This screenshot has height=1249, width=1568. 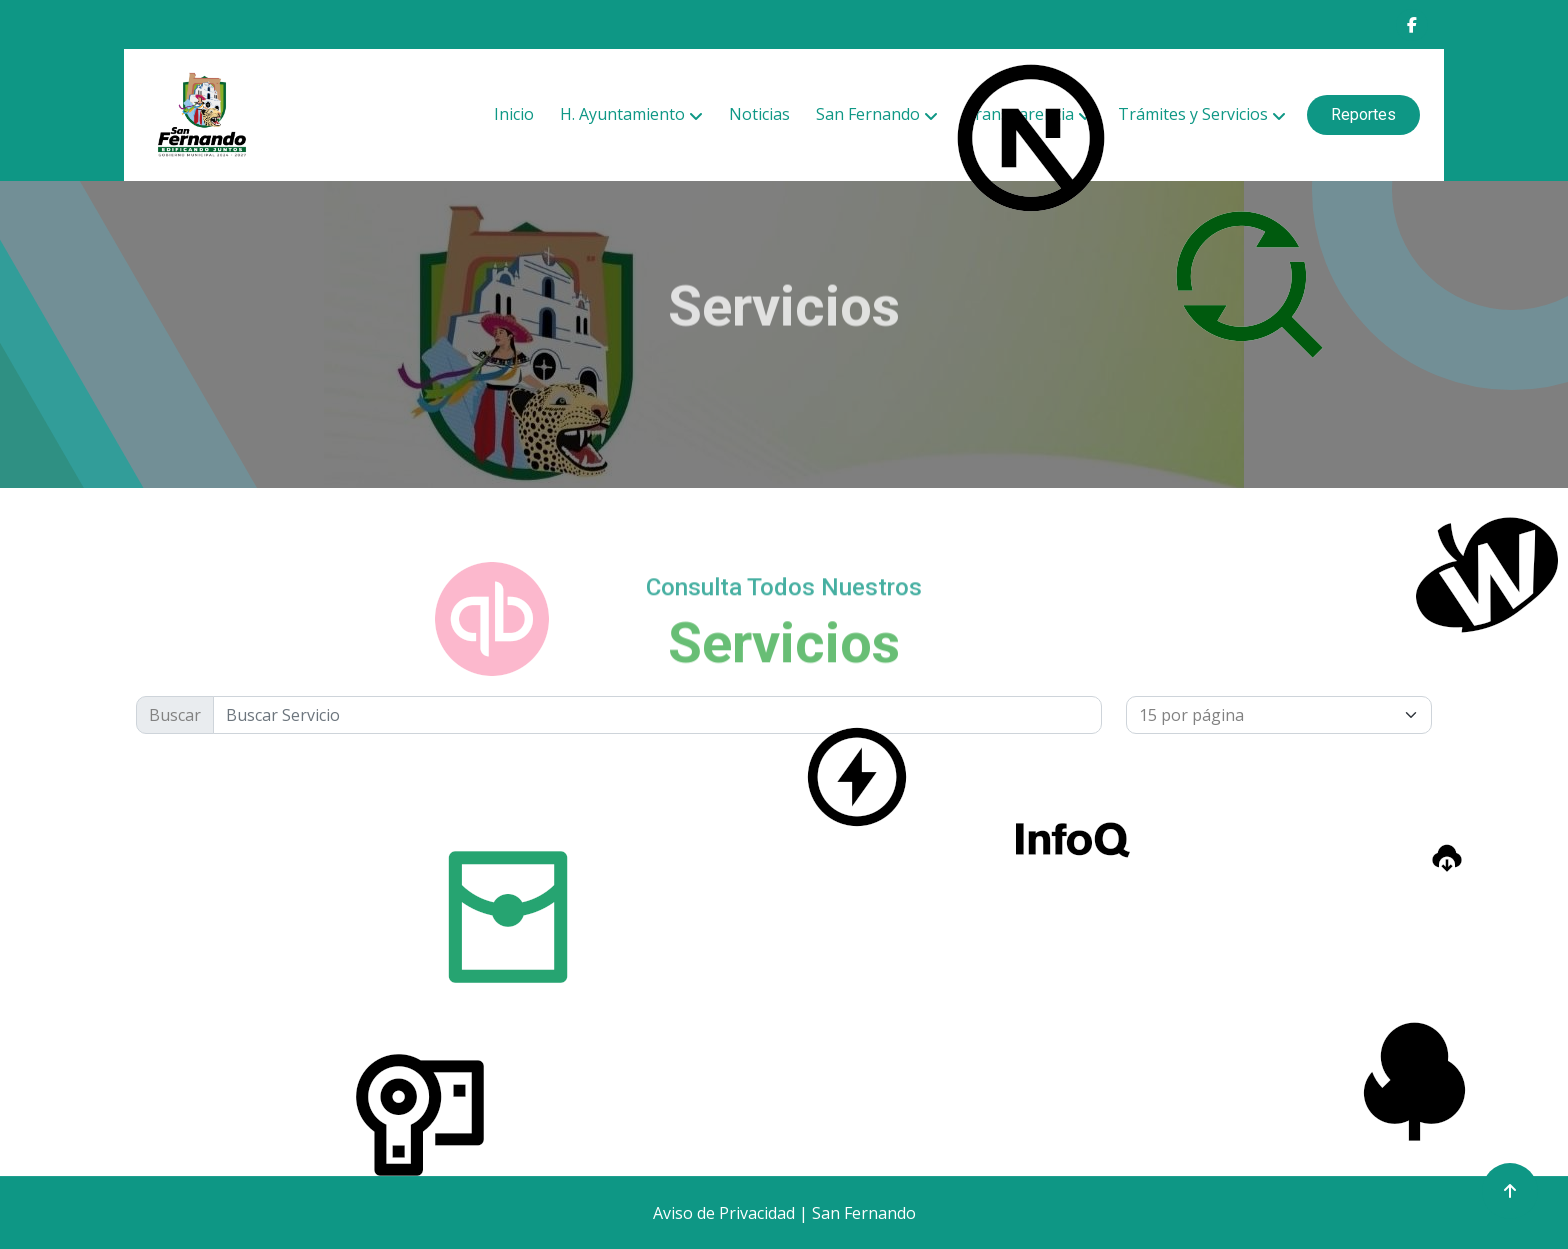 What do you see at coordinates (492, 619) in the screenshot?
I see `open QuickBooks accounting software` at bounding box center [492, 619].